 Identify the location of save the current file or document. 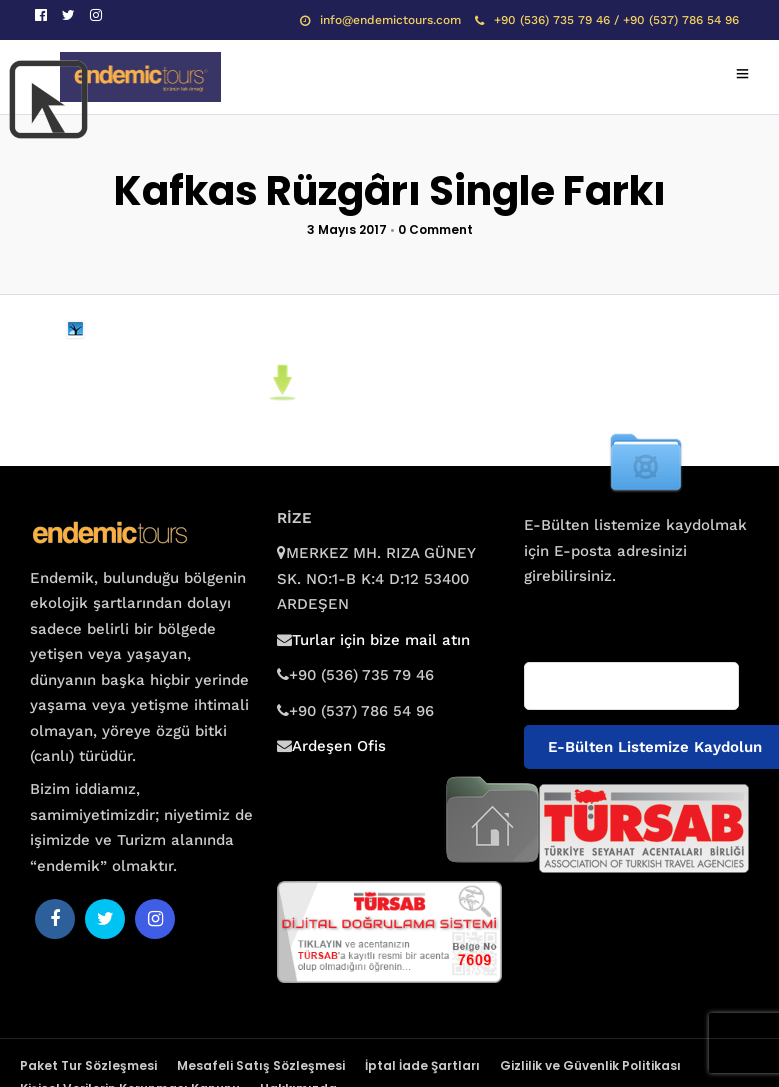
(282, 380).